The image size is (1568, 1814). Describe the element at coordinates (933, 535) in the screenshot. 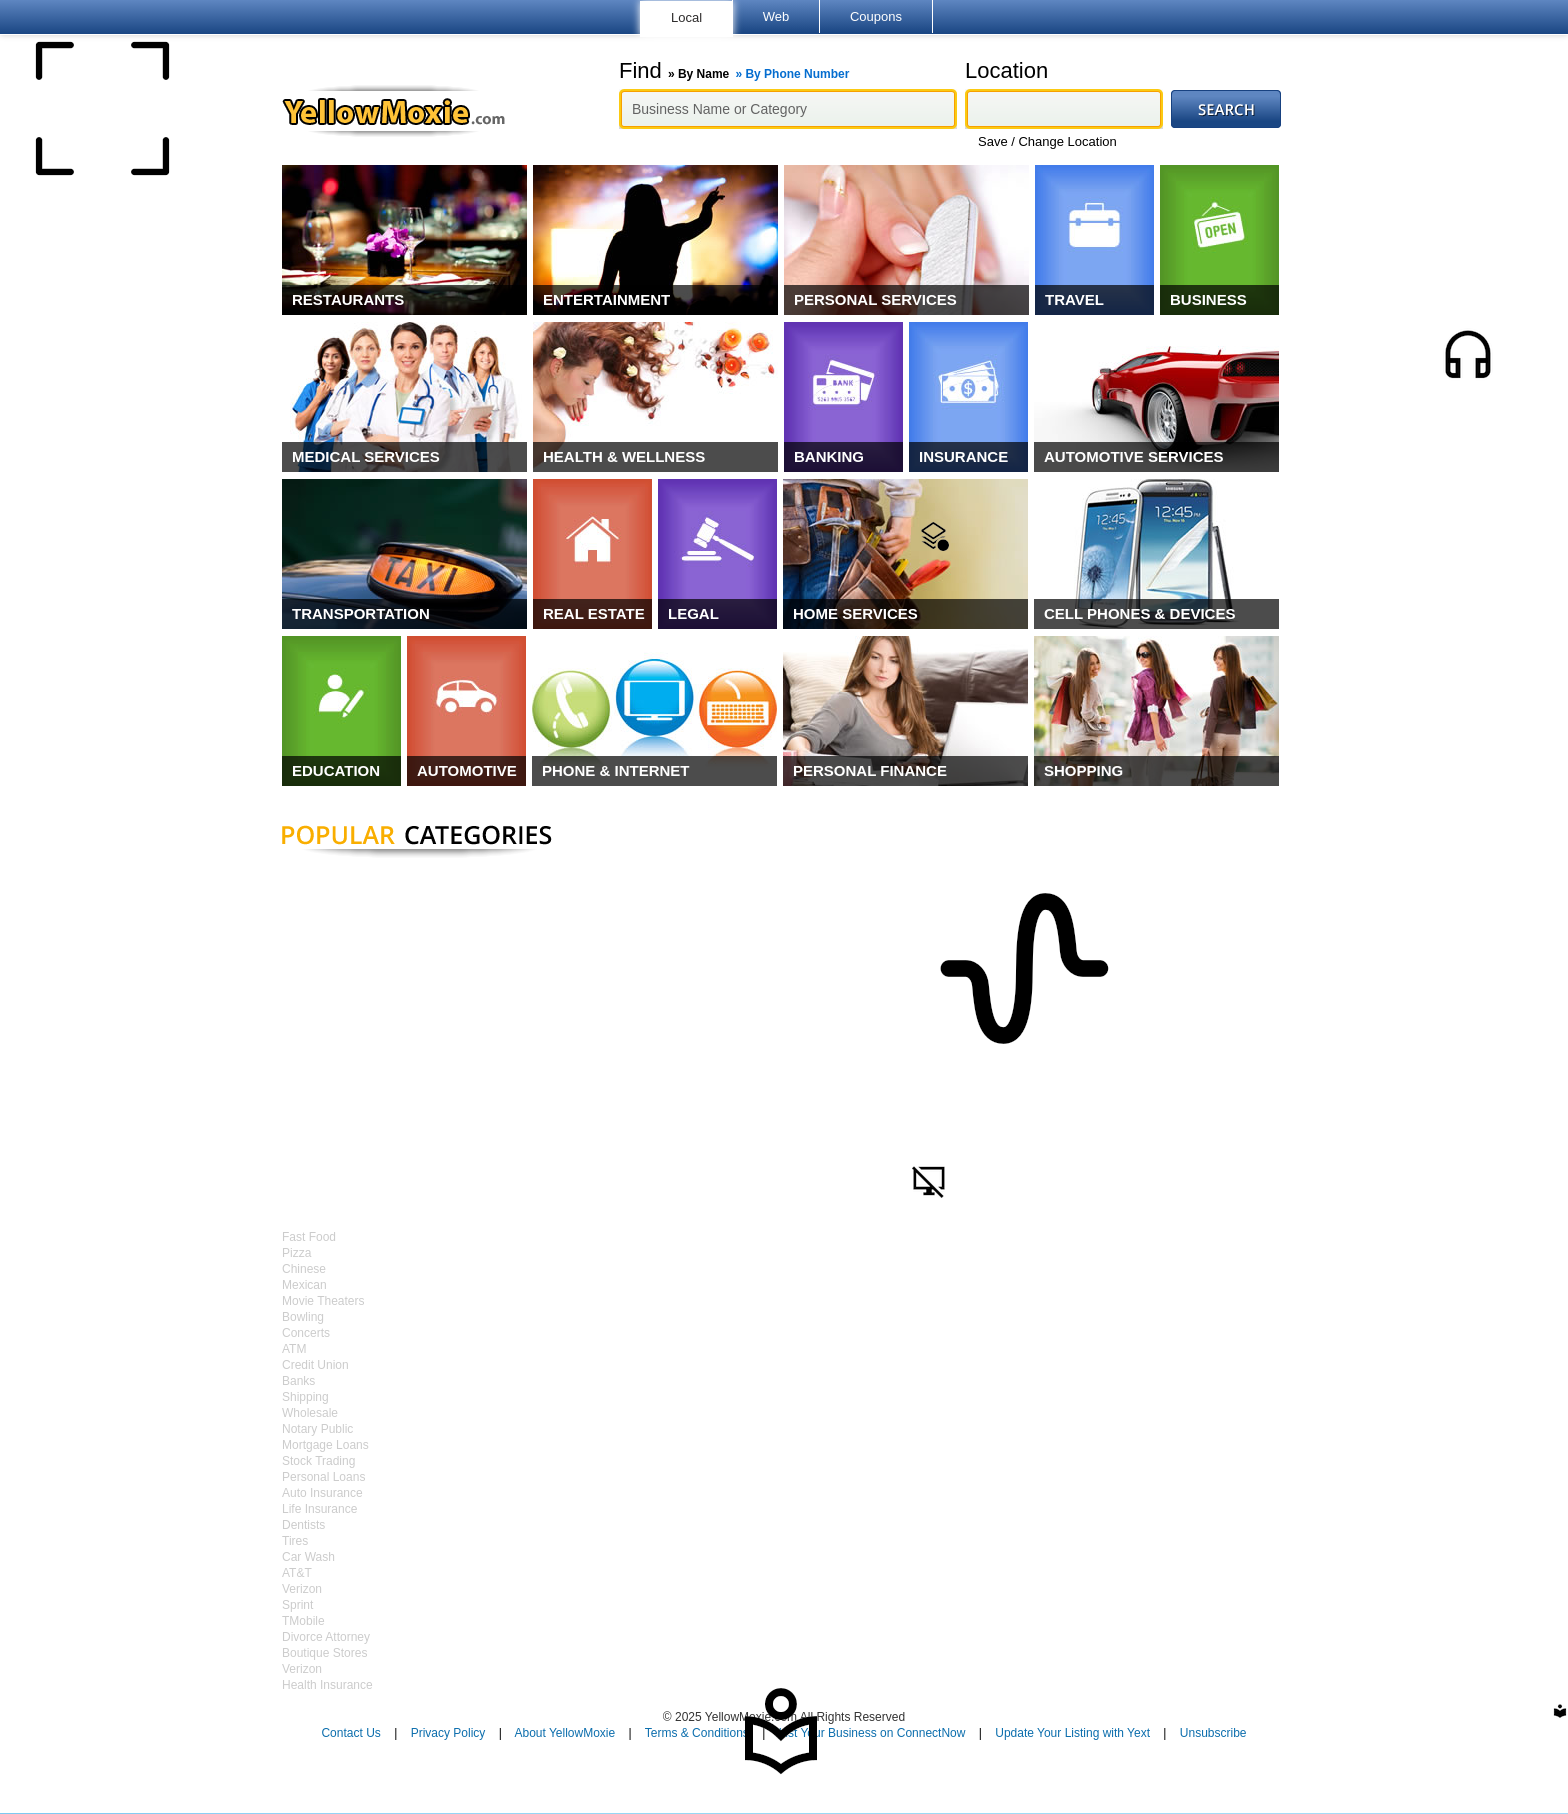

I see `layers with unread notification or update available` at that location.